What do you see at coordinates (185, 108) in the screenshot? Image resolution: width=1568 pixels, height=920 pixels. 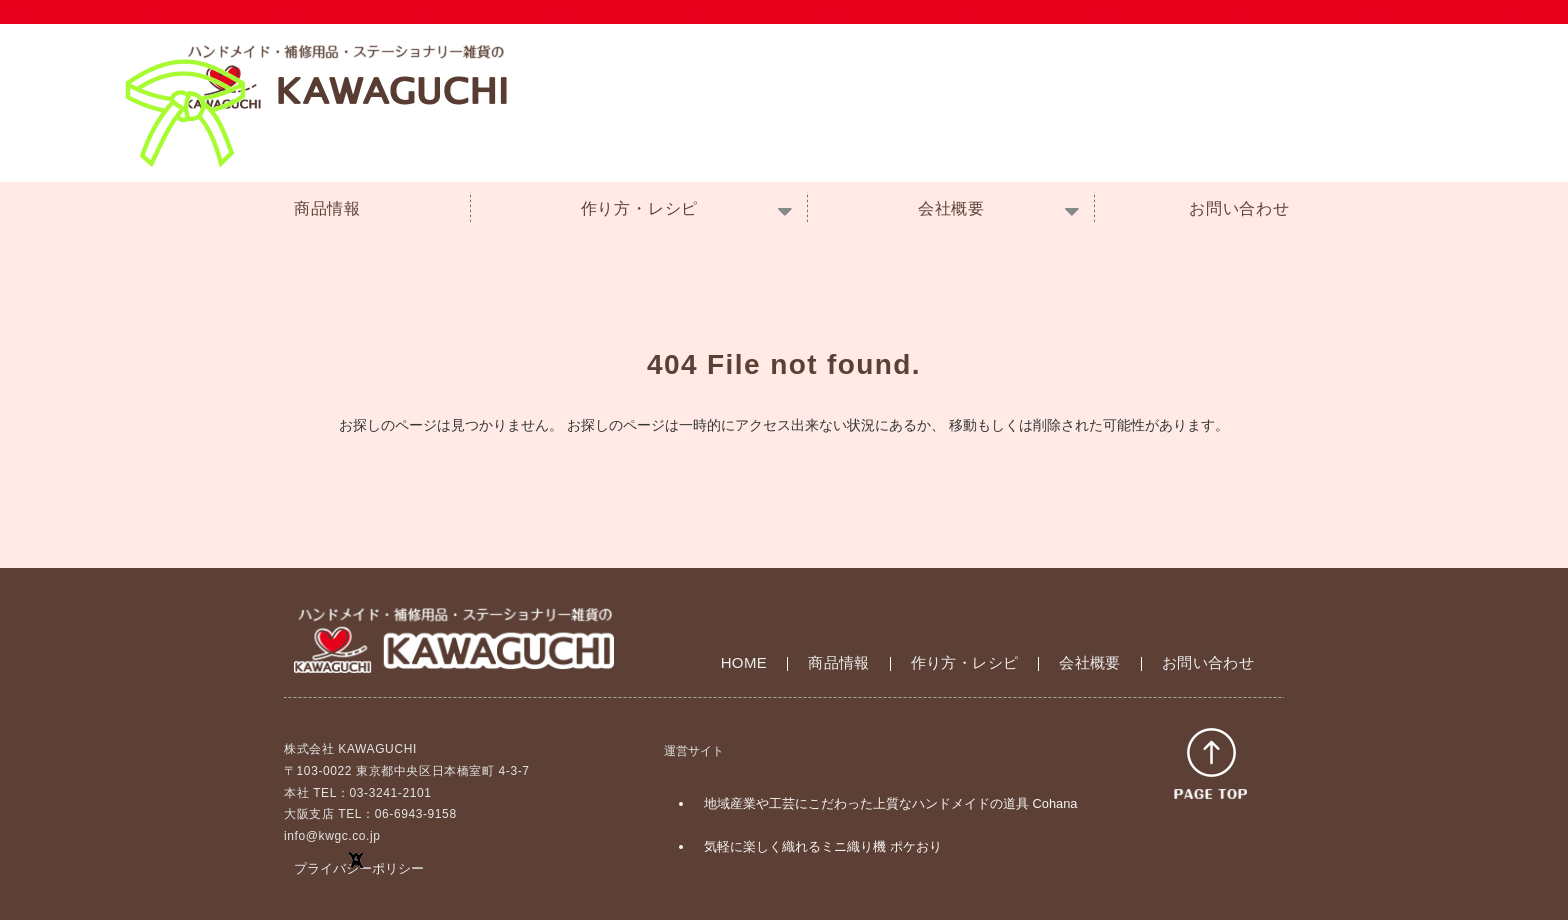 I see `indicates martial arts or karate-related content` at bounding box center [185, 108].